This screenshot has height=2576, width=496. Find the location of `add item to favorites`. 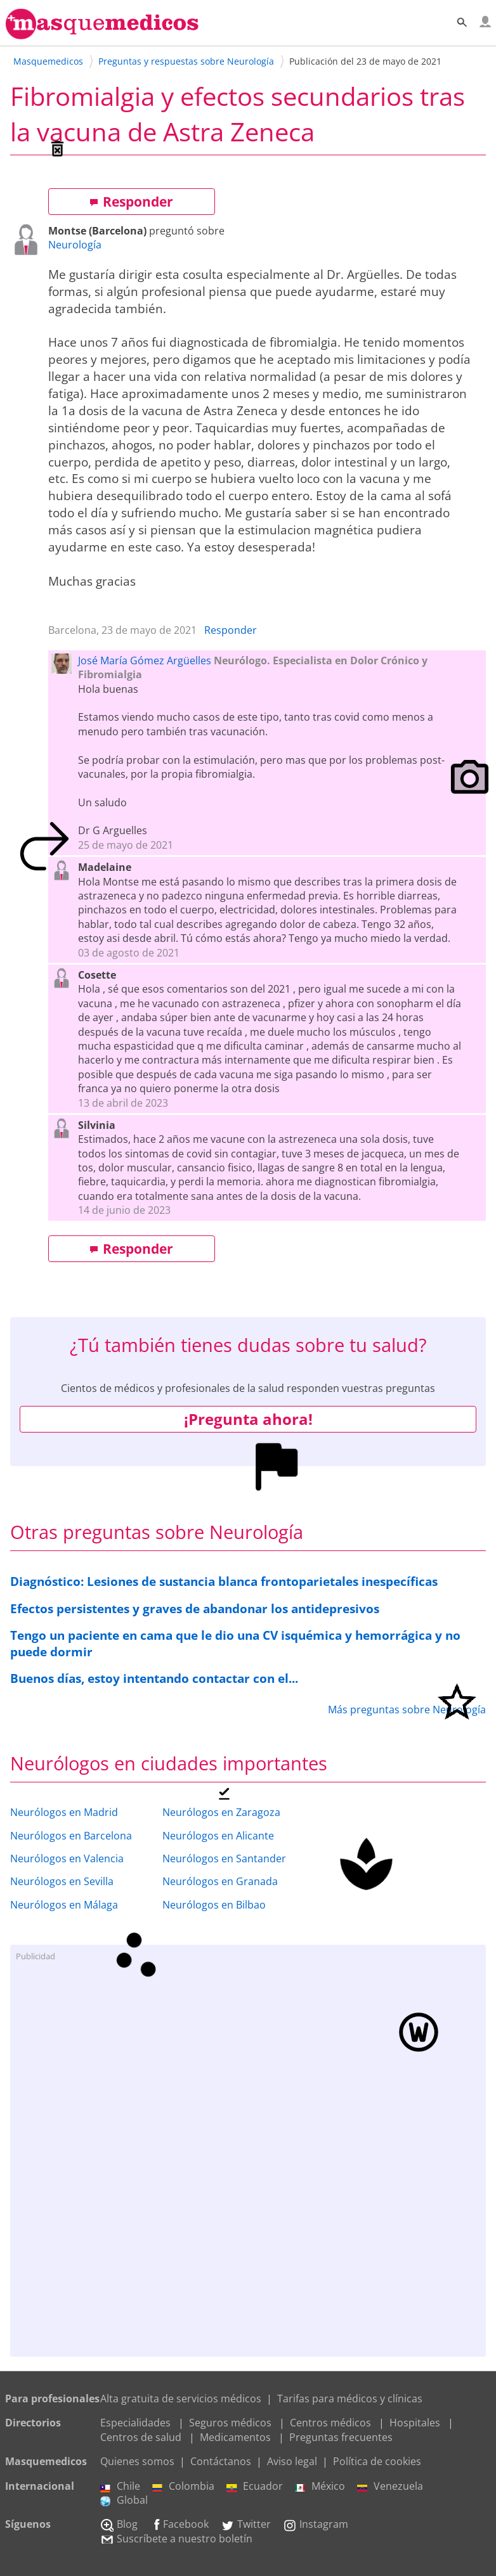

add item to favorites is located at coordinates (457, 1702).